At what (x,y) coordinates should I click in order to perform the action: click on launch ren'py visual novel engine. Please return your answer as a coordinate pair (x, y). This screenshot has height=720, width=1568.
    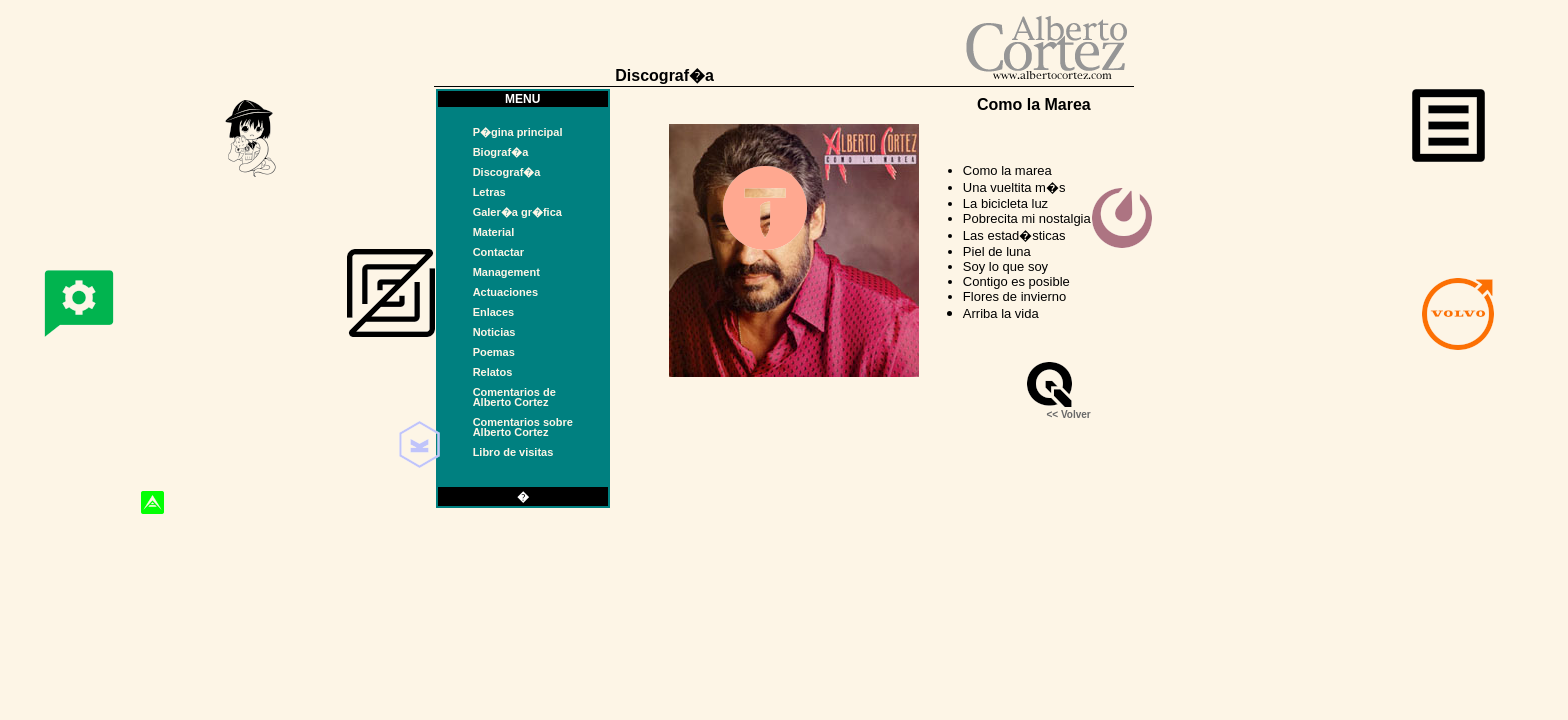
    Looking at the image, I should click on (250, 138).